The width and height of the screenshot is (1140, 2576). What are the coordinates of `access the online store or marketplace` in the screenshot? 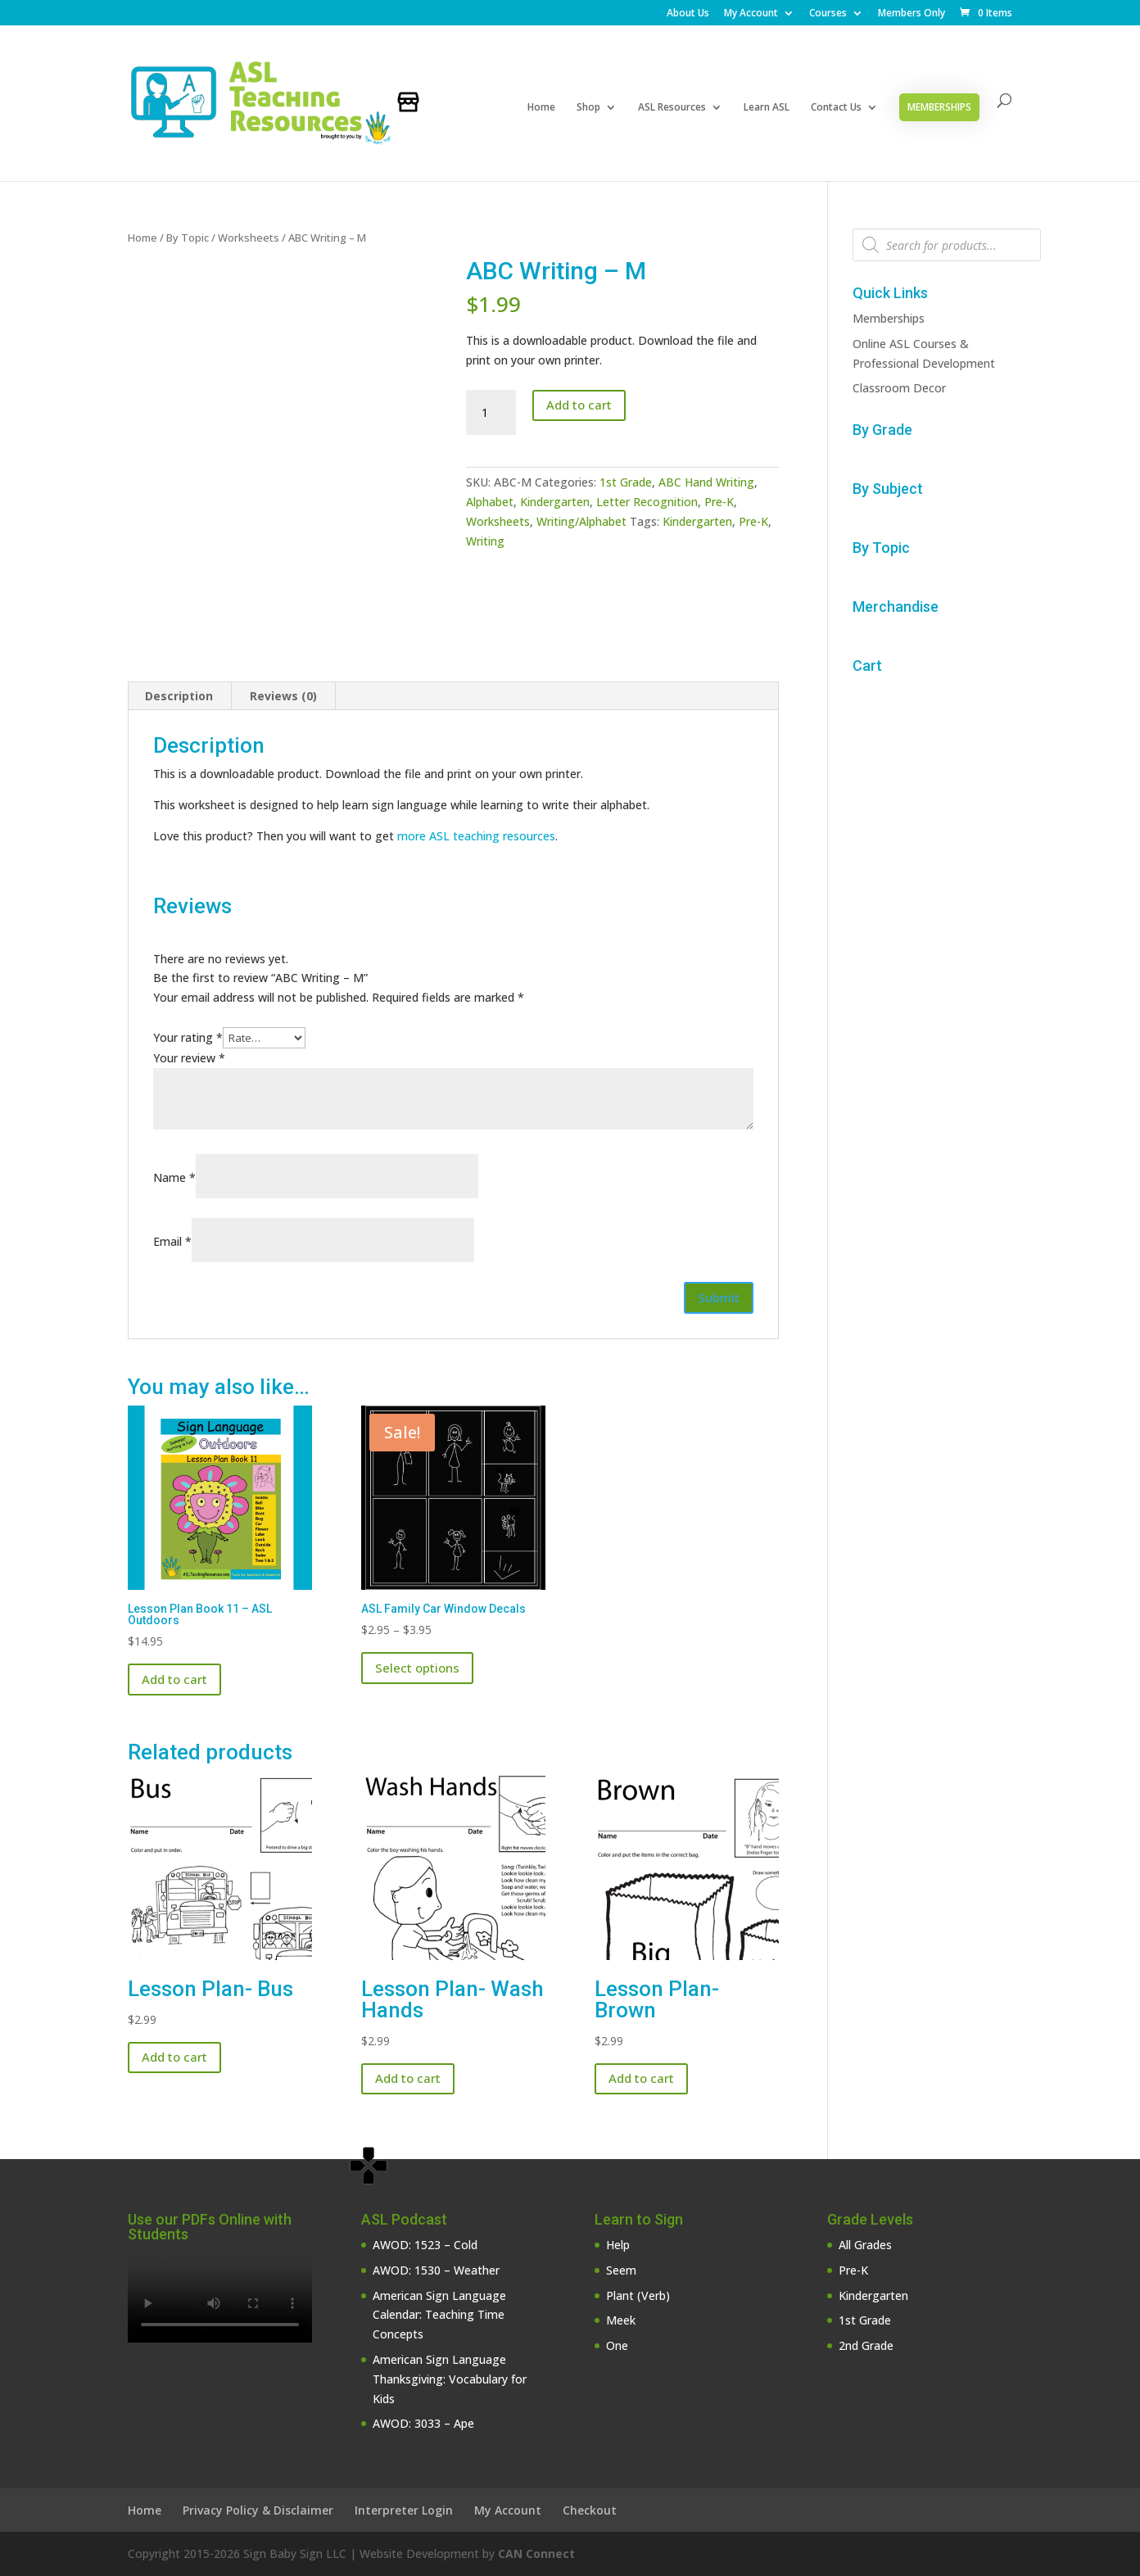 It's located at (408, 102).